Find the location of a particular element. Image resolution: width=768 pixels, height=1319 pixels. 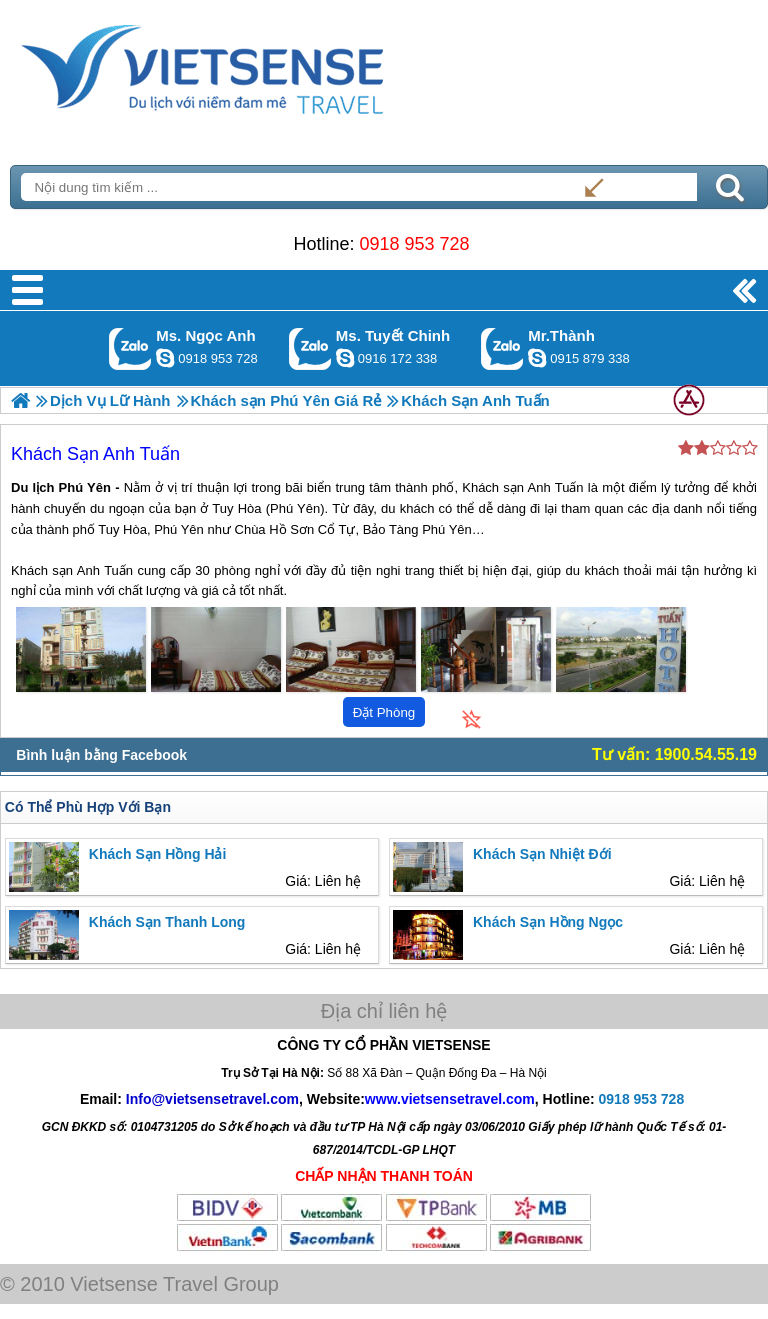

open the Apple App Store is located at coordinates (689, 400).